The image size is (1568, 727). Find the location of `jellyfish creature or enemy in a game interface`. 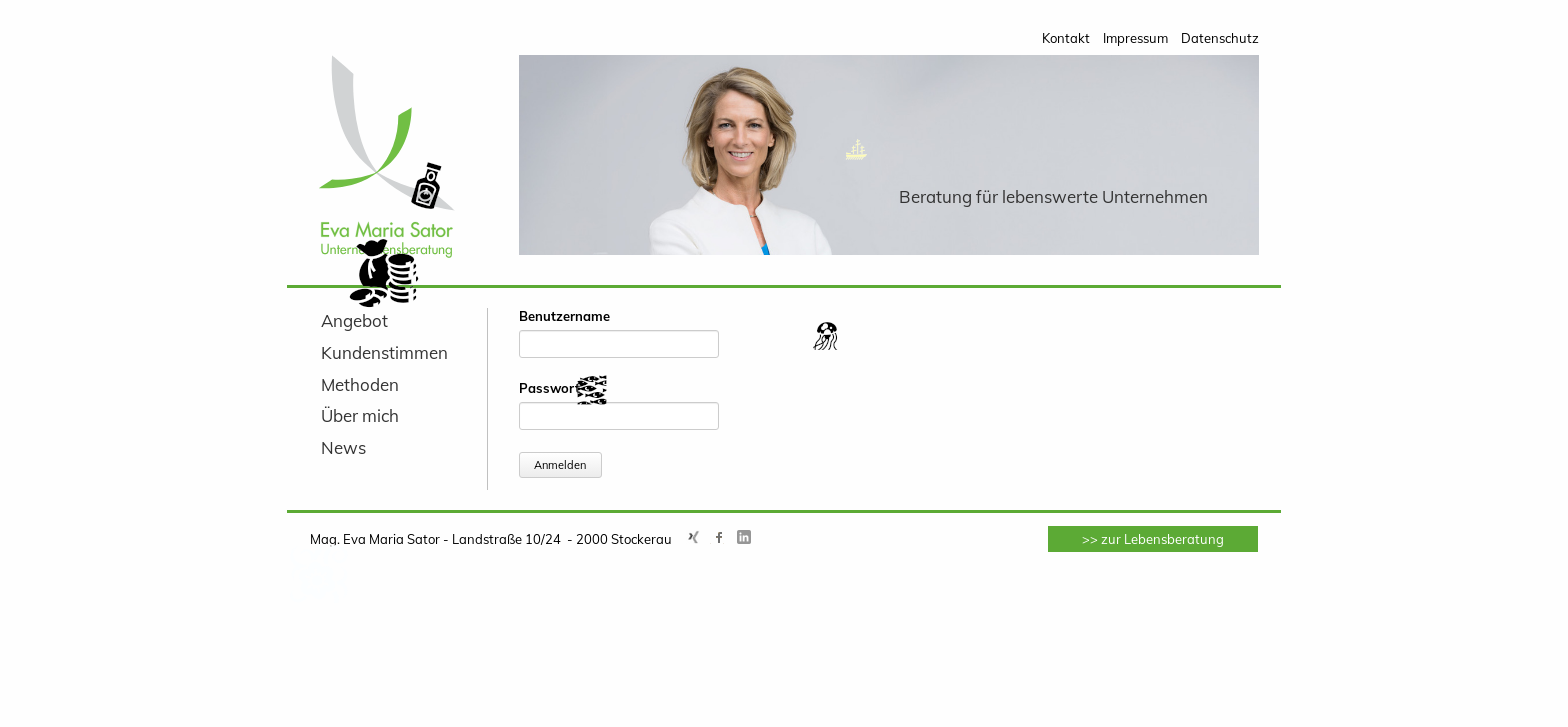

jellyfish creature or enemy in a game interface is located at coordinates (827, 336).